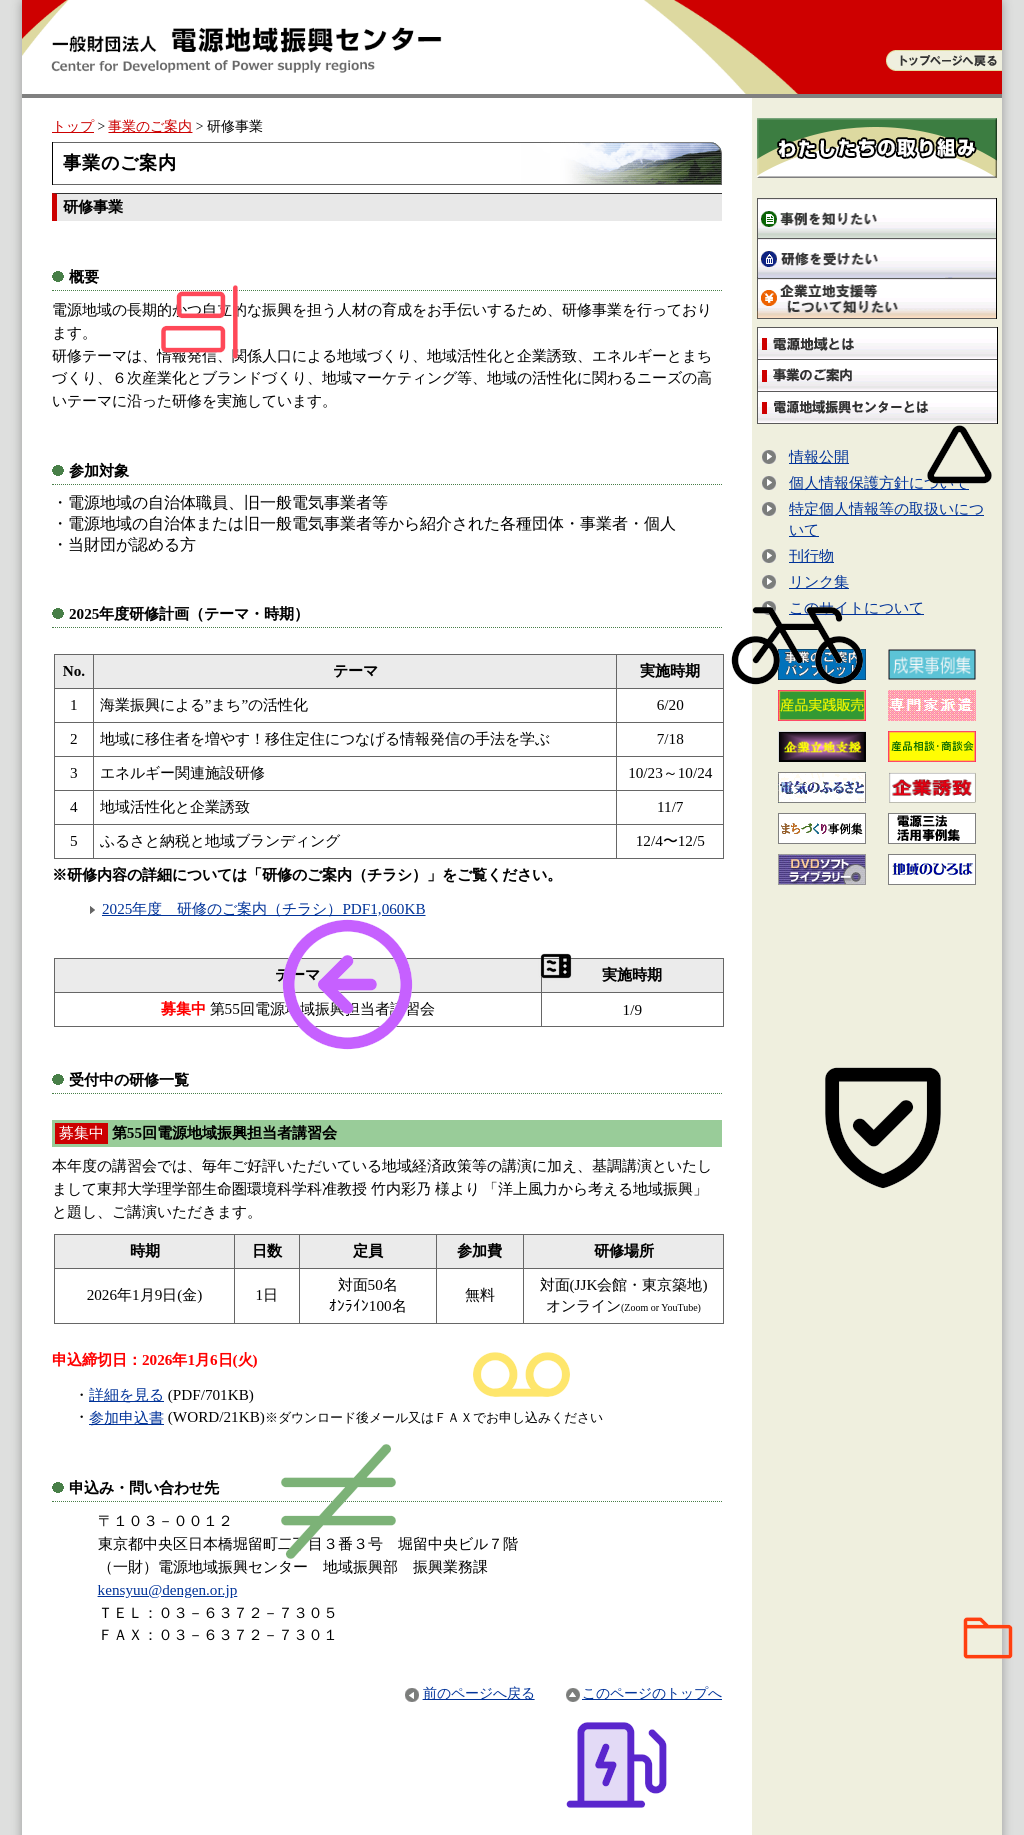 The width and height of the screenshot is (1024, 1835). What do you see at coordinates (556, 966) in the screenshot?
I see `access microwave controls or settings` at bounding box center [556, 966].